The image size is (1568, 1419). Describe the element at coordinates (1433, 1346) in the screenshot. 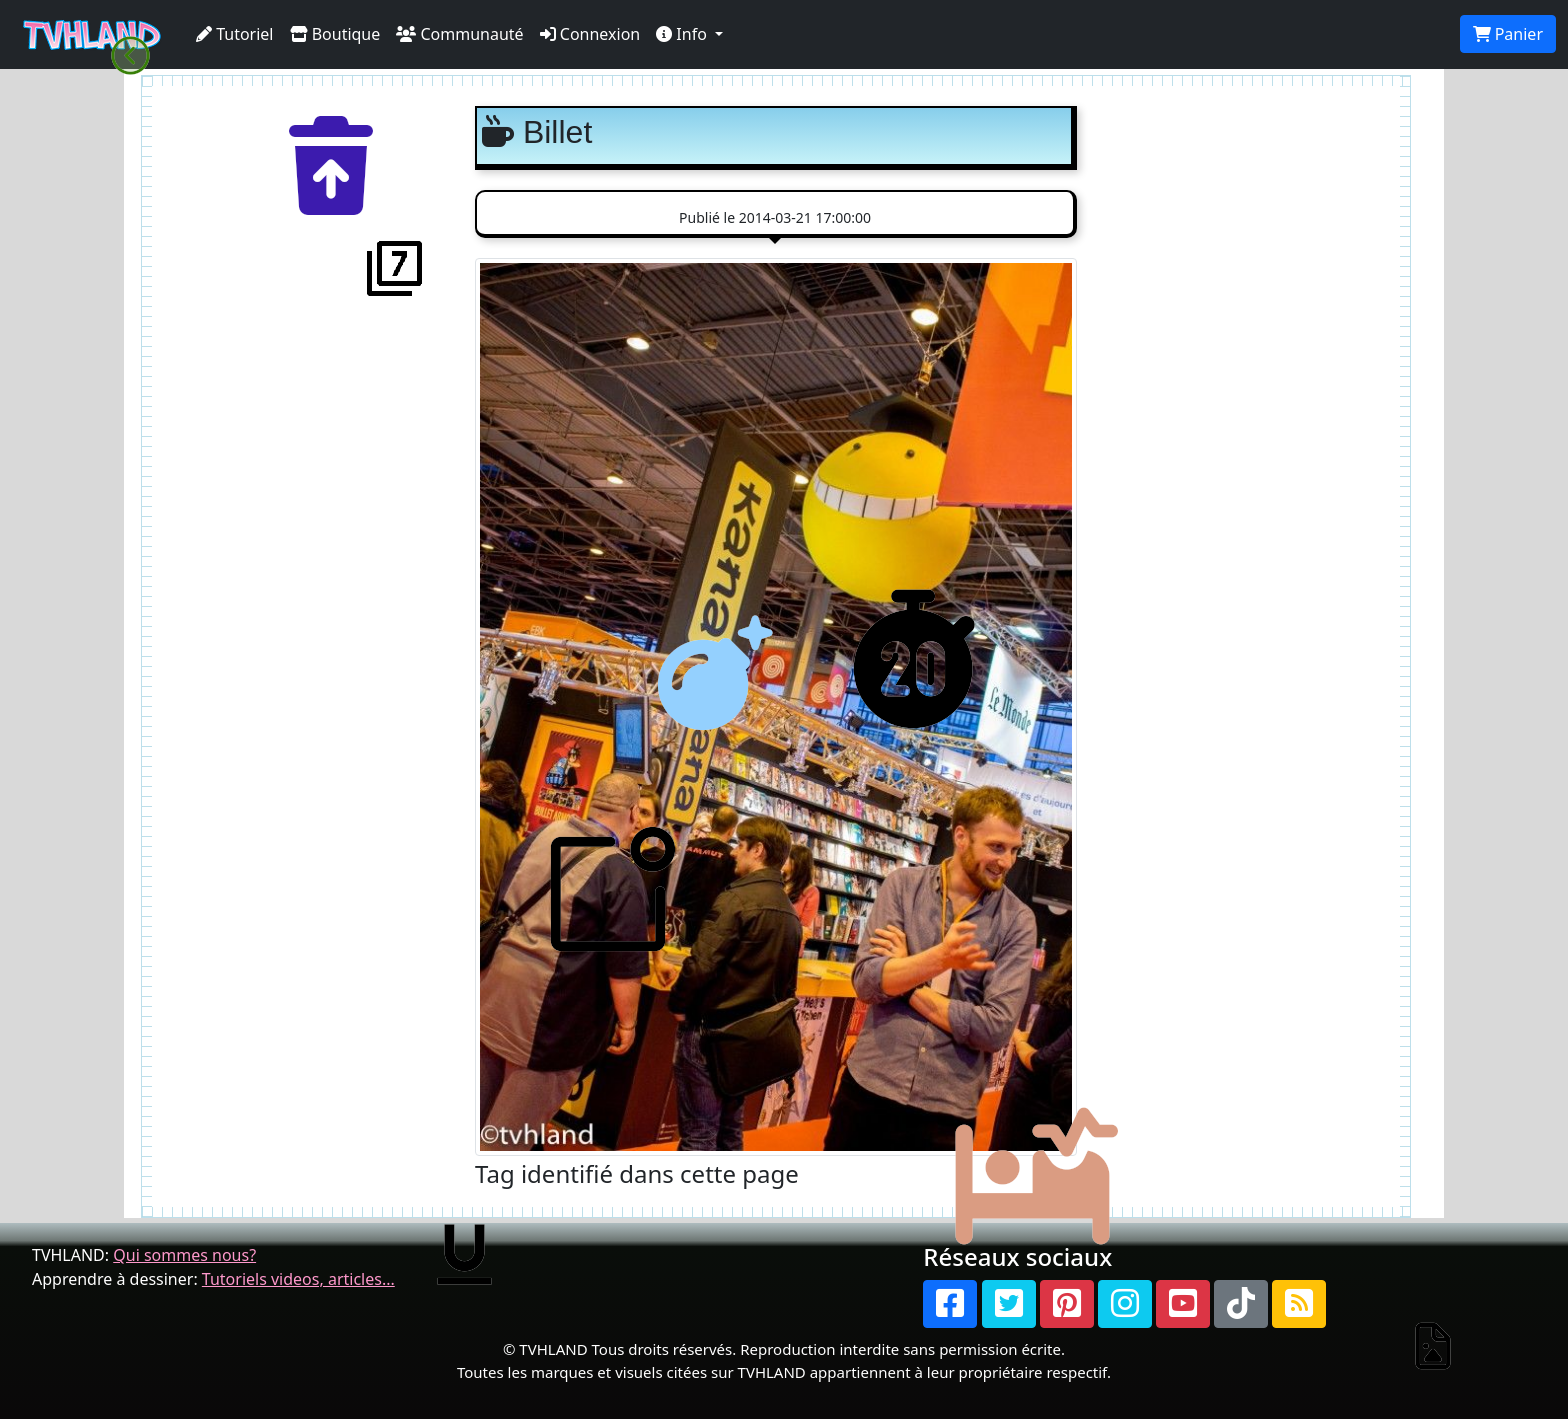

I see `view image file` at that location.